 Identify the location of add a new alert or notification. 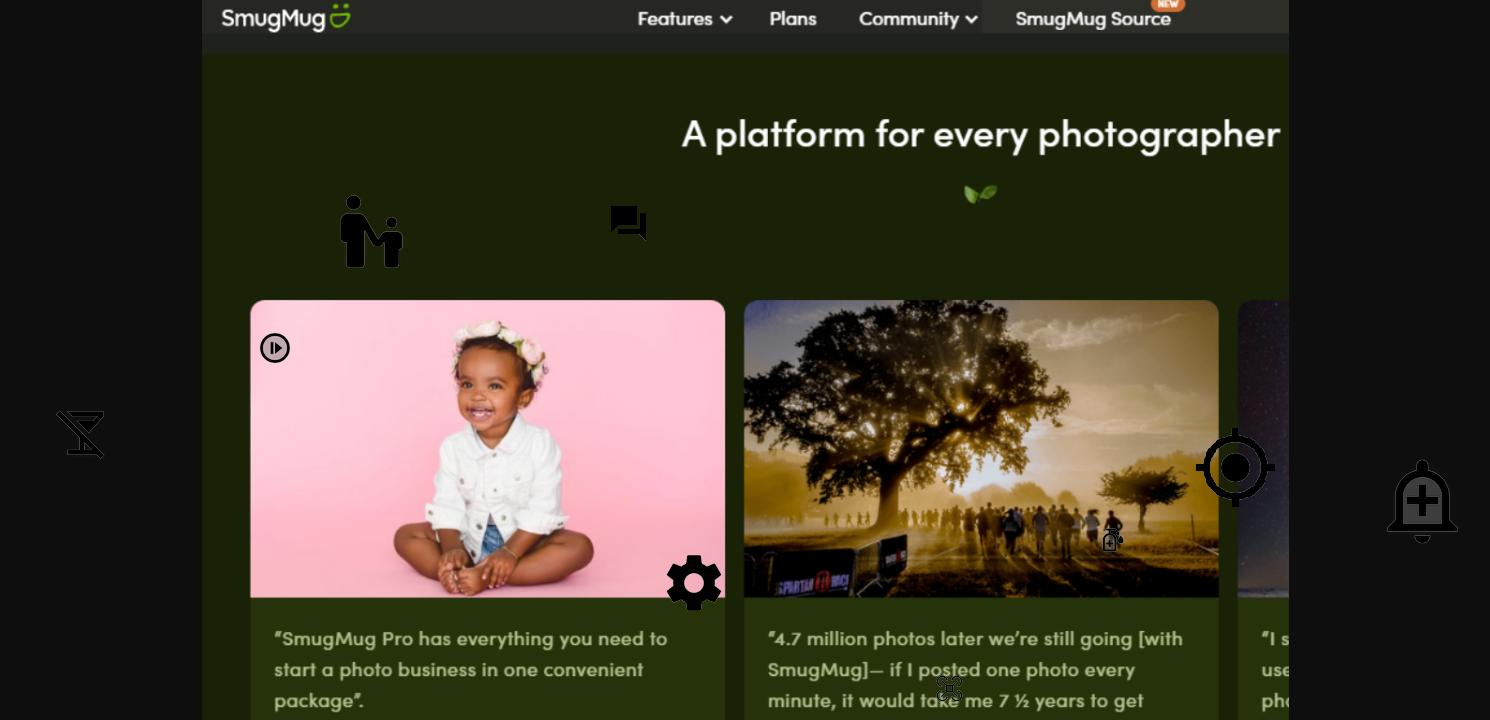
(1422, 500).